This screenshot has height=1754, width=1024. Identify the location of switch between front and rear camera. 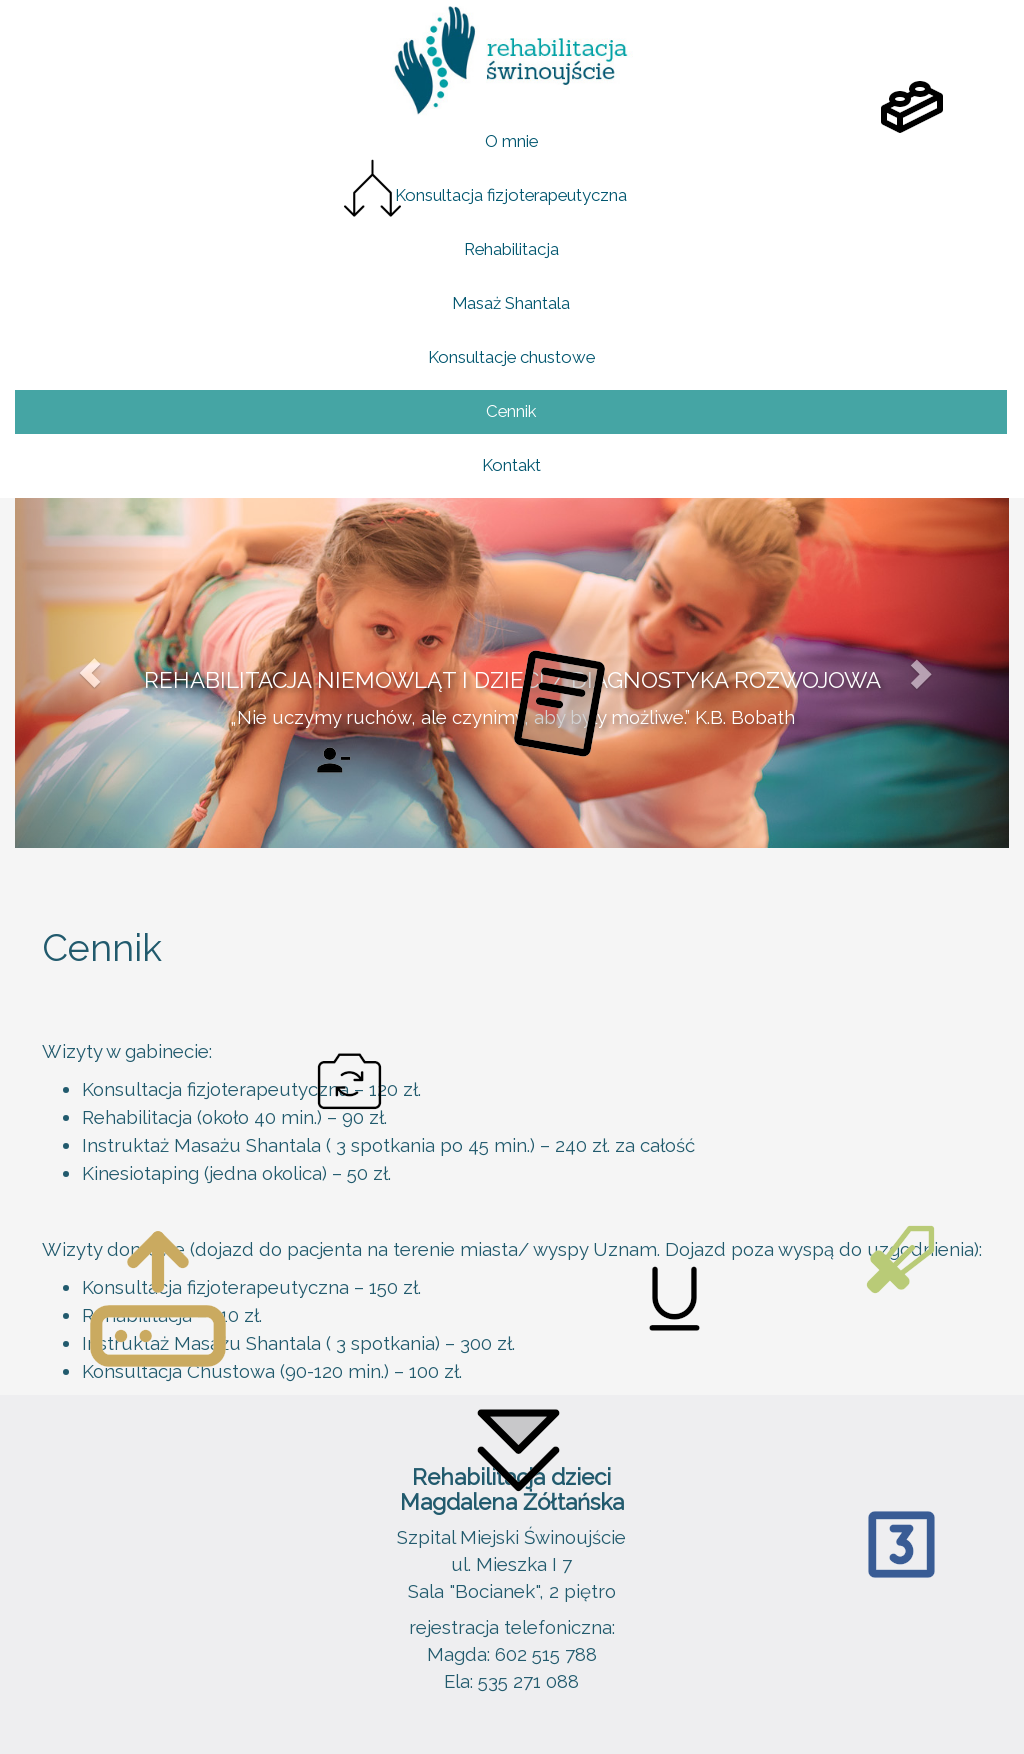
(349, 1082).